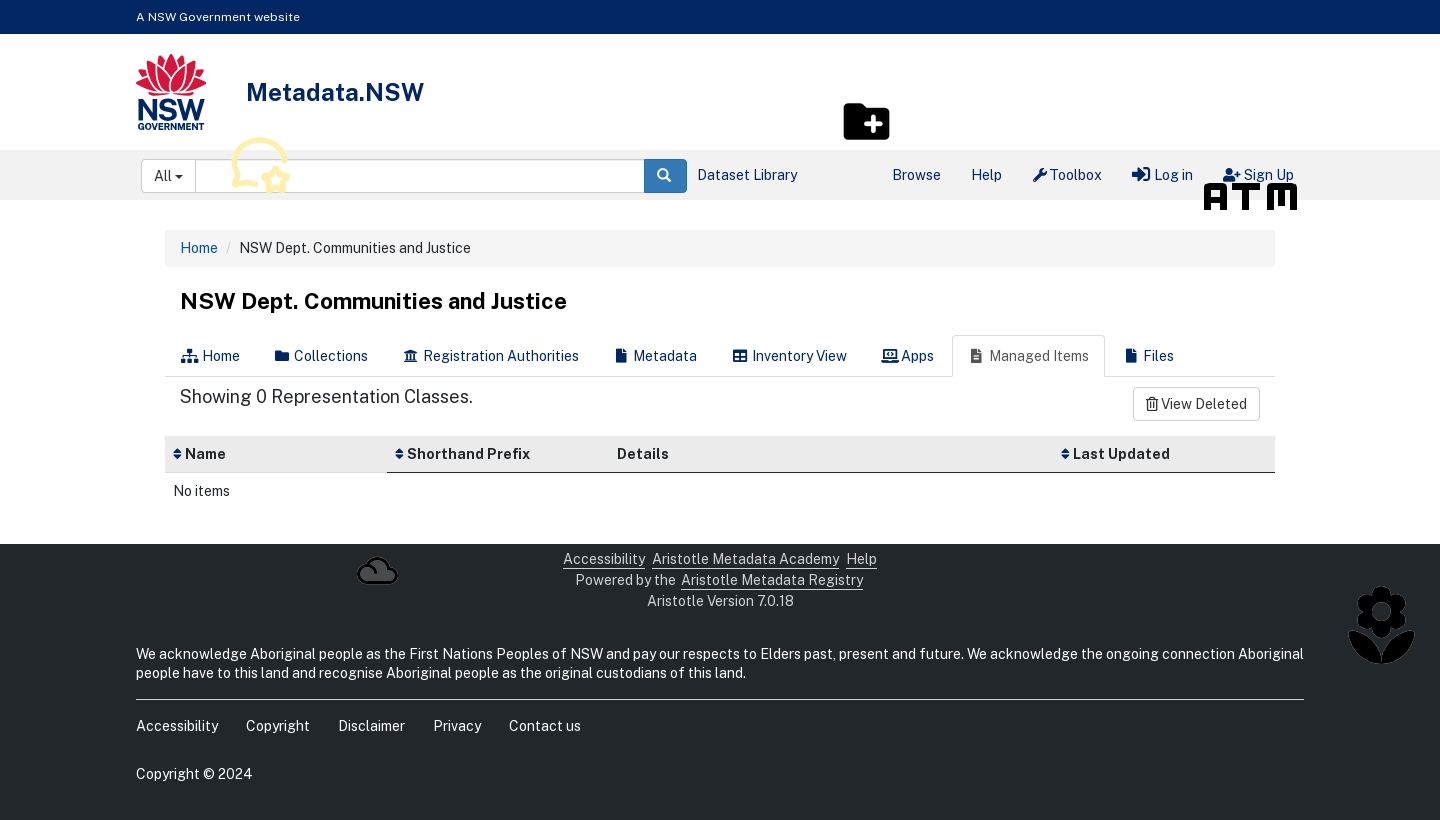 This screenshot has width=1440, height=820. What do you see at coordinates (866, 121) in the screenshot?
I see `create a new folder` at bounding box center [866, 121].